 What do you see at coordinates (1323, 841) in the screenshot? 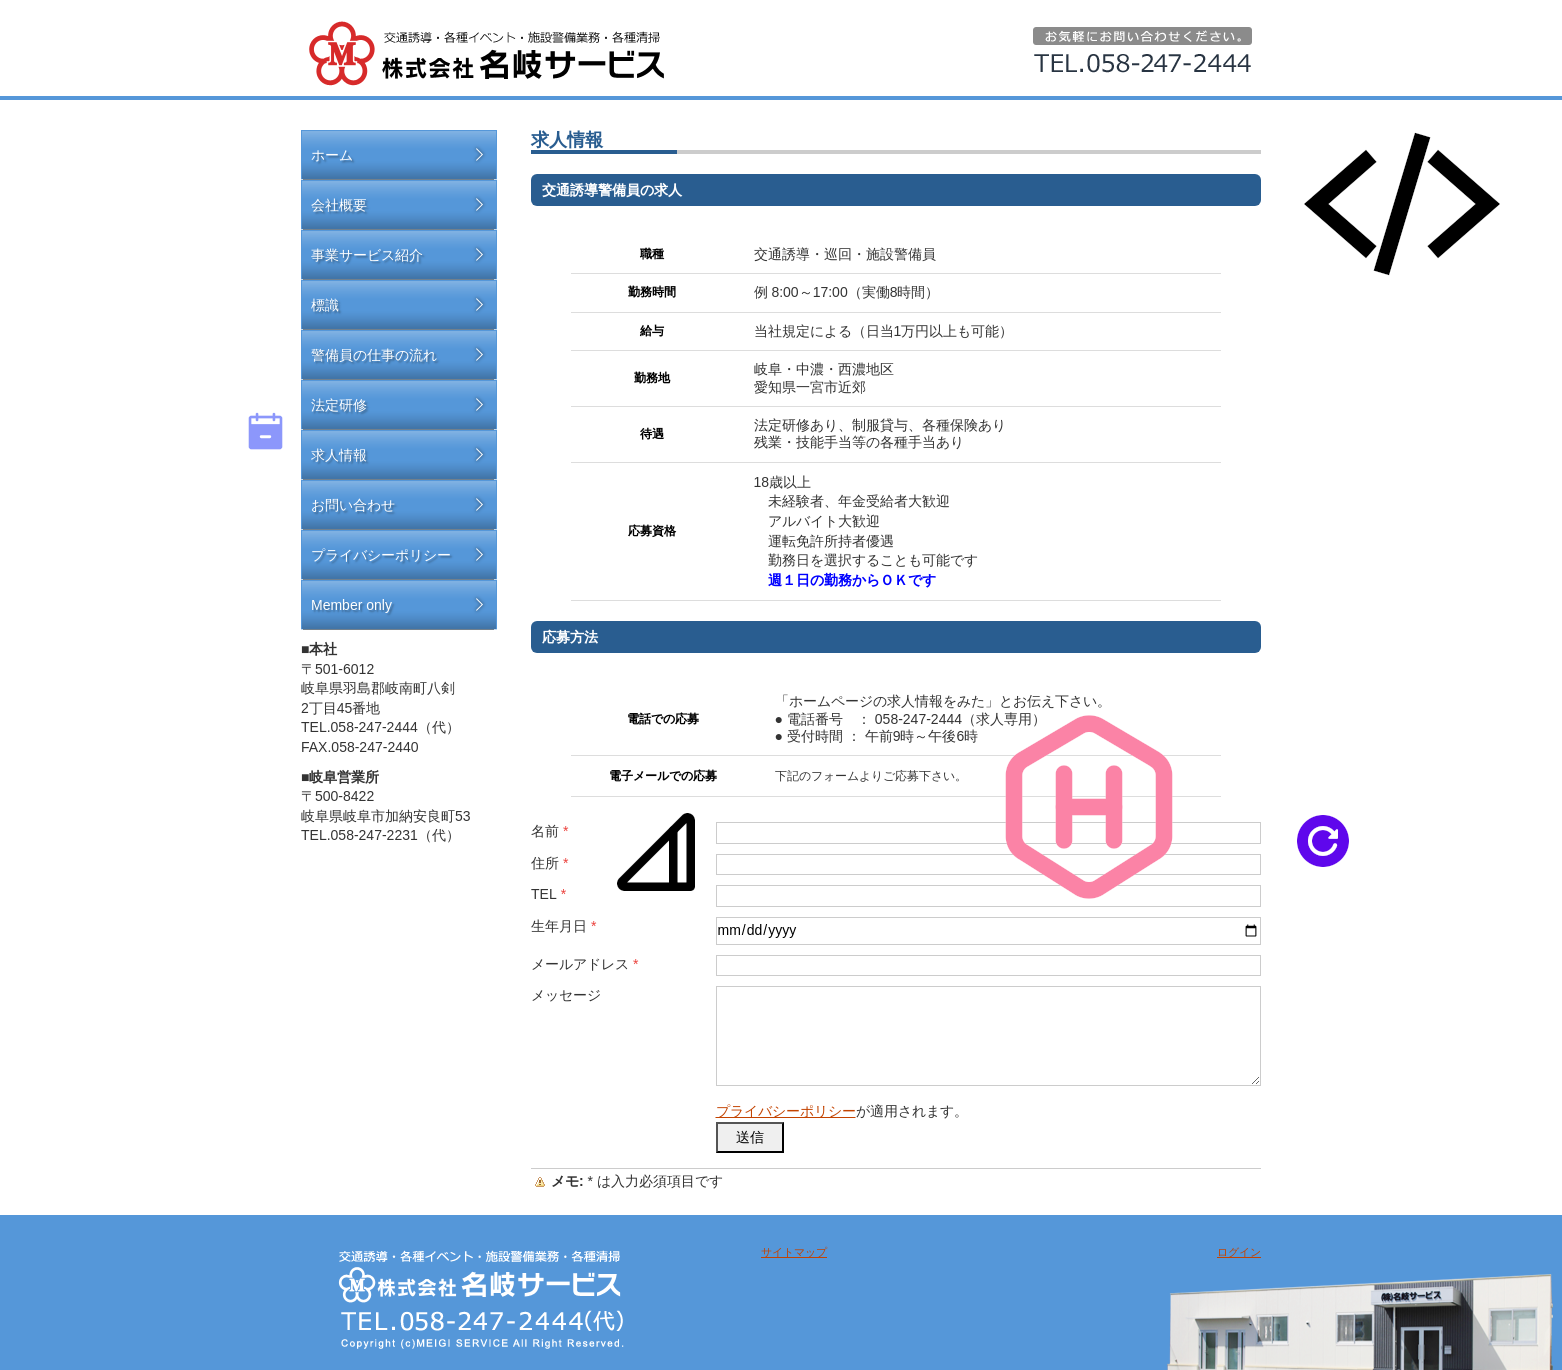
I see `refresh or reload content` at bounding box center [1323, 841].